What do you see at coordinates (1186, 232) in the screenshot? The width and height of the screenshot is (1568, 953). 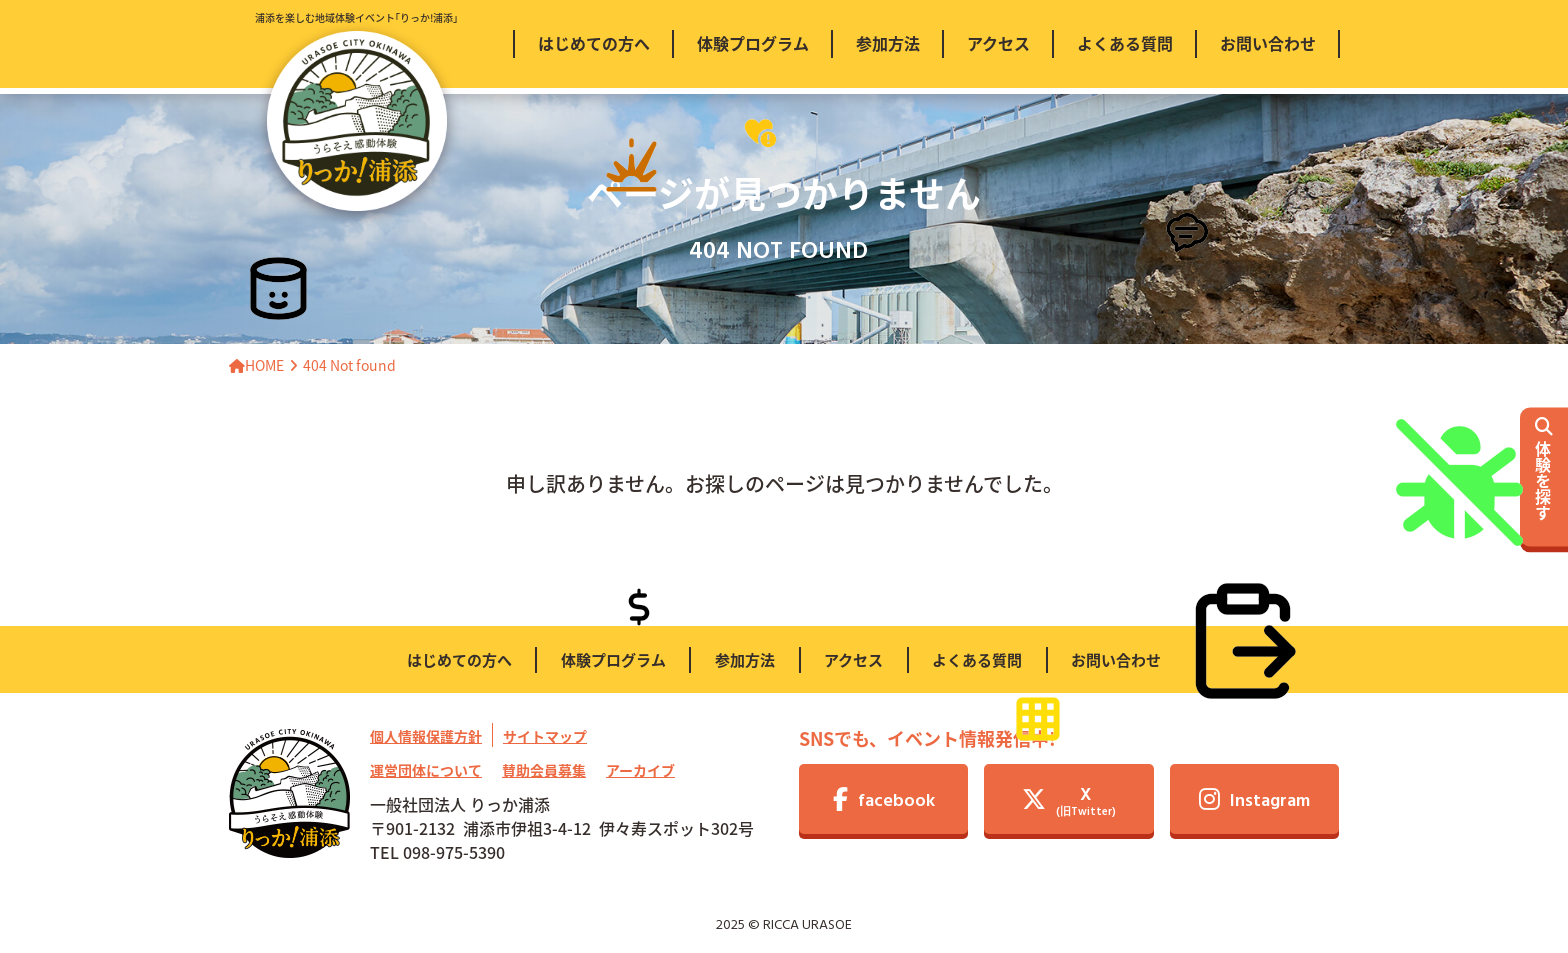 I see `open chat or messaging` at bounding box center [1186, 232].